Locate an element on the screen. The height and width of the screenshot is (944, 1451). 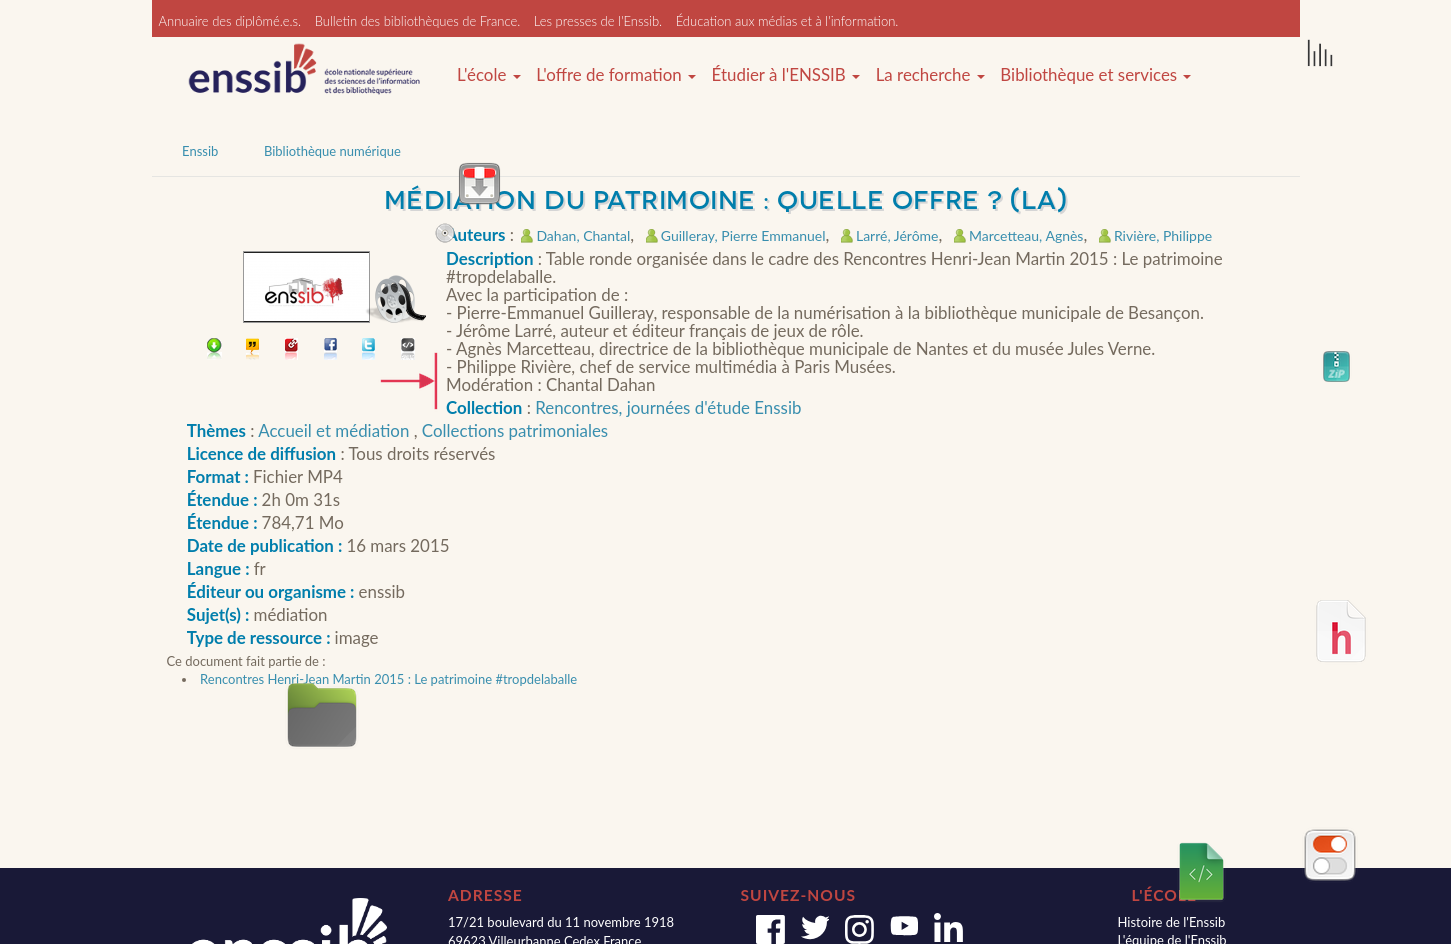
a qt resource file used in nokia/qt development is located at coordinates (1201, 872).